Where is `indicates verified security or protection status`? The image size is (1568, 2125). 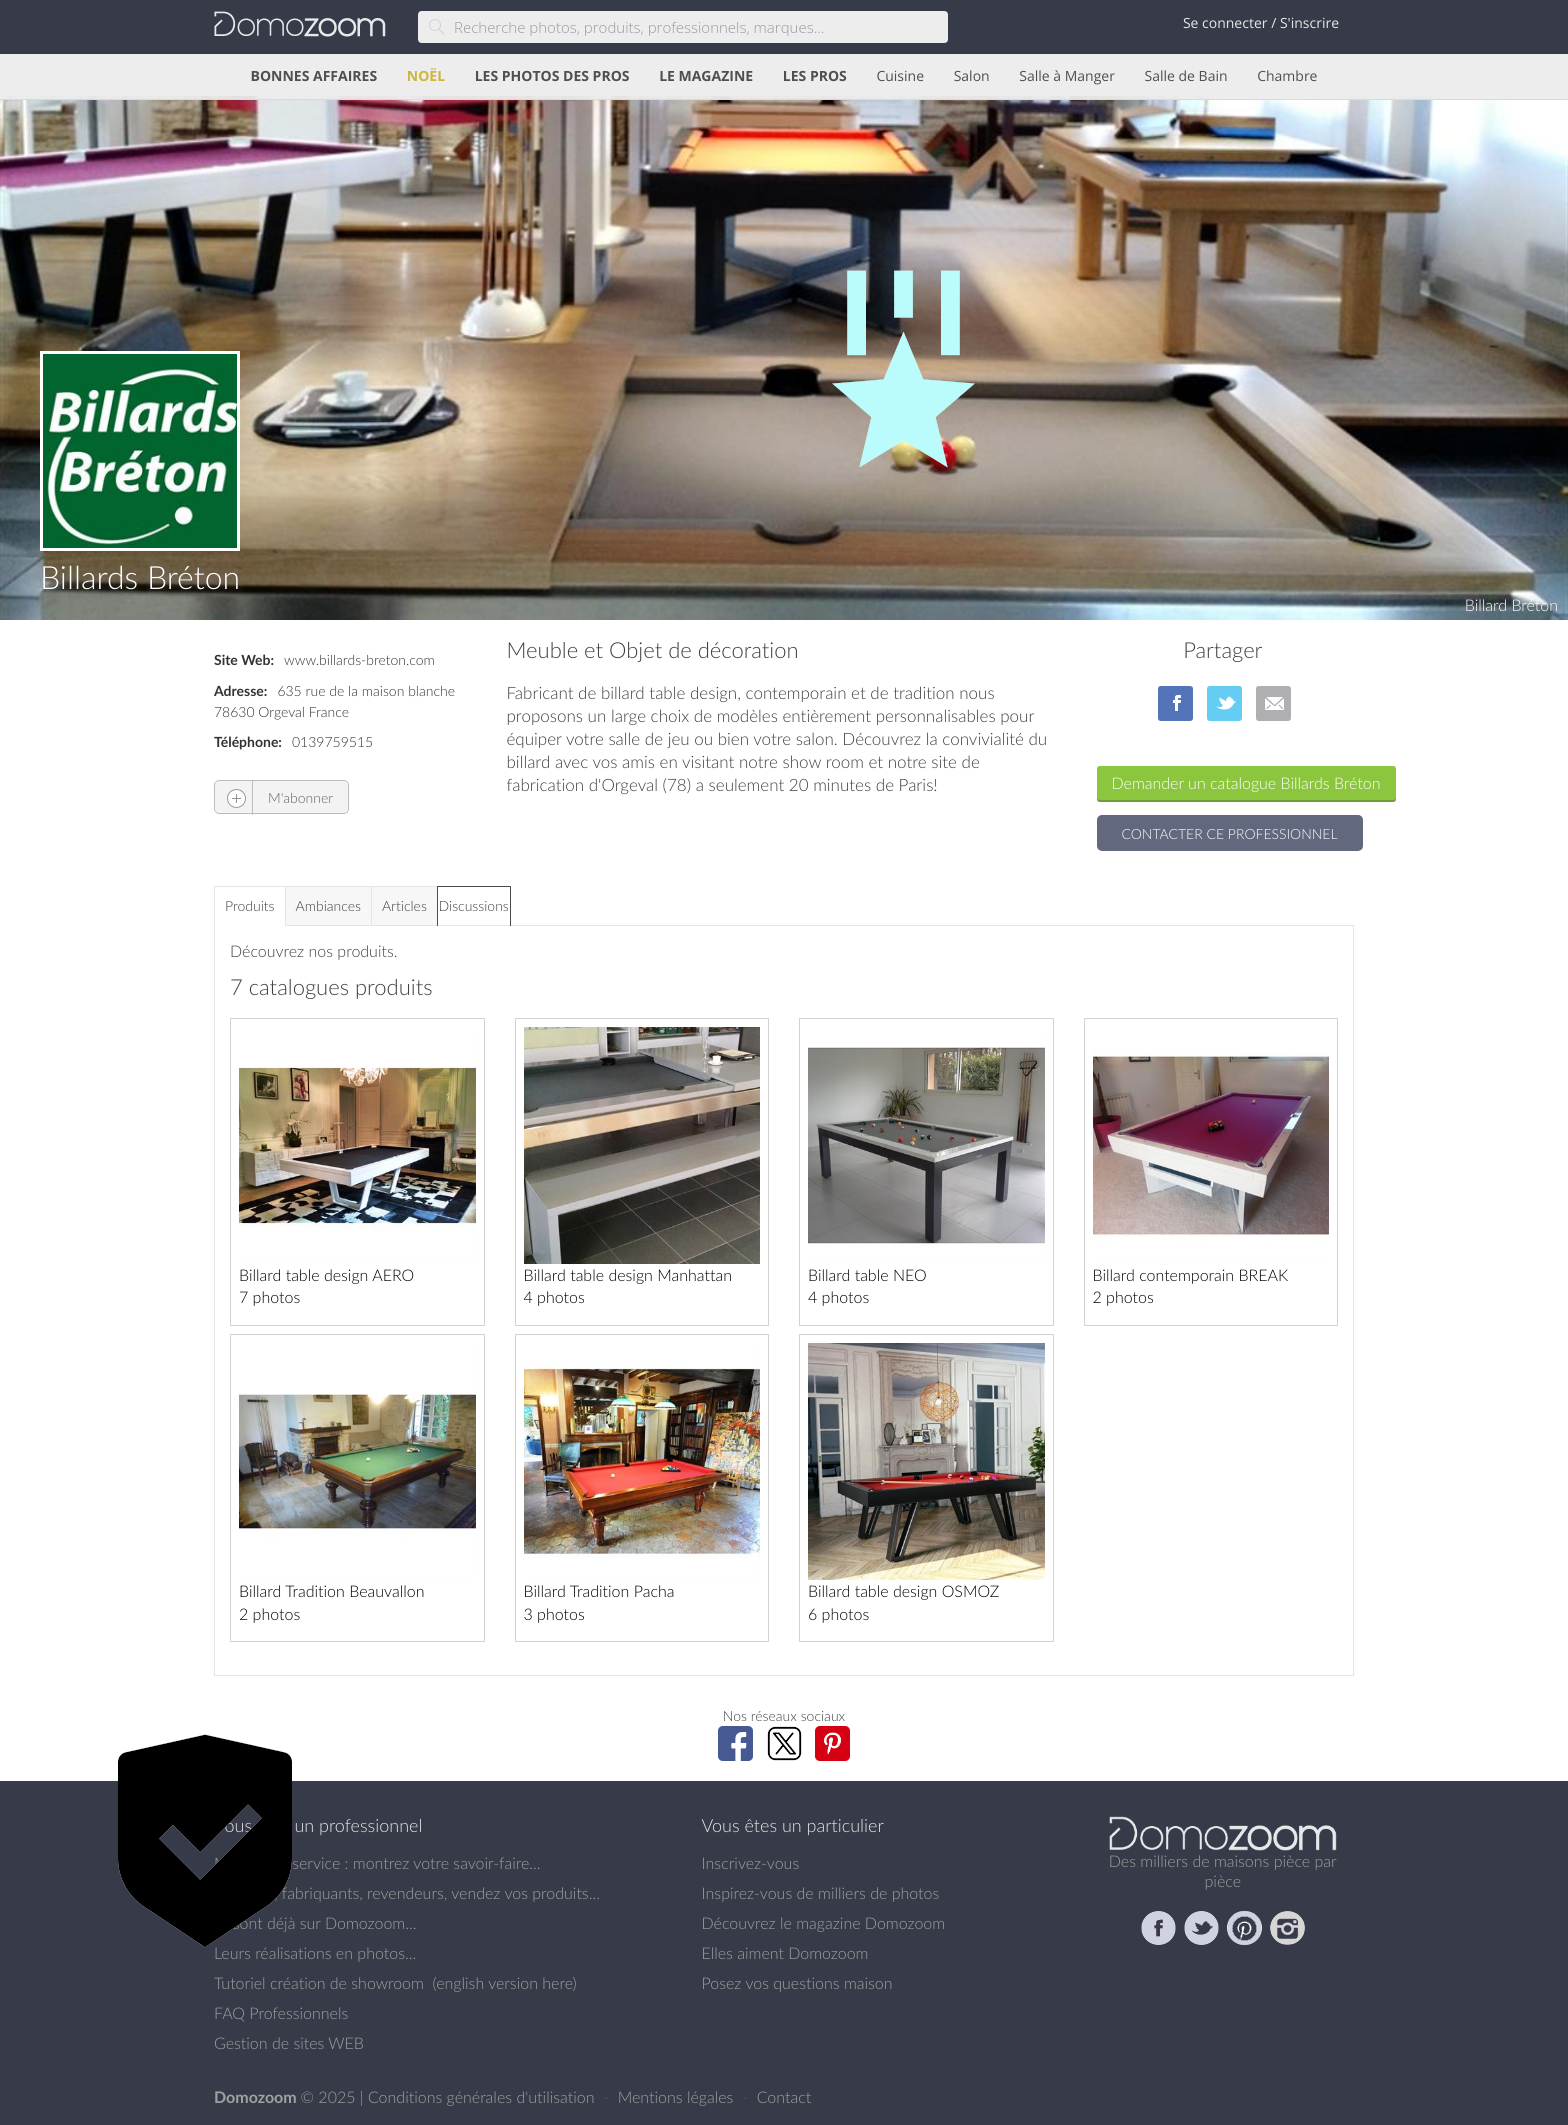
indicates verified security or protection status is located at coordinates (205, 1841).